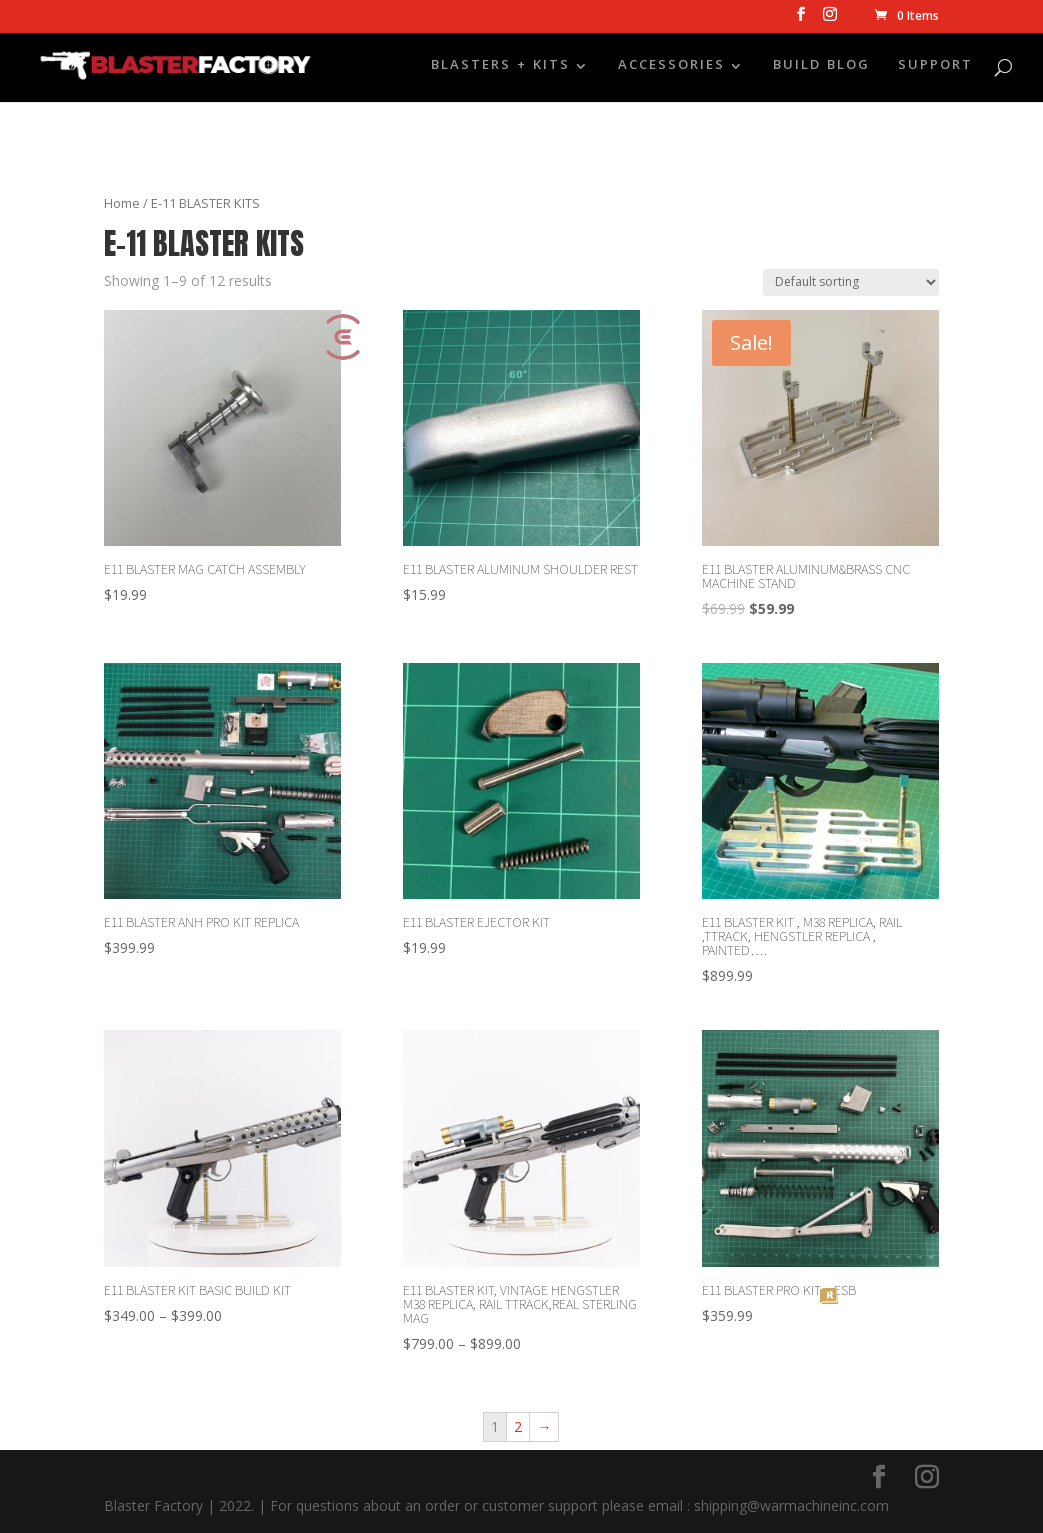 Image resolution: width=1043 pixels, height=1533 pixels. I want to click on ecovacs app or device connection, so click(343, 337).